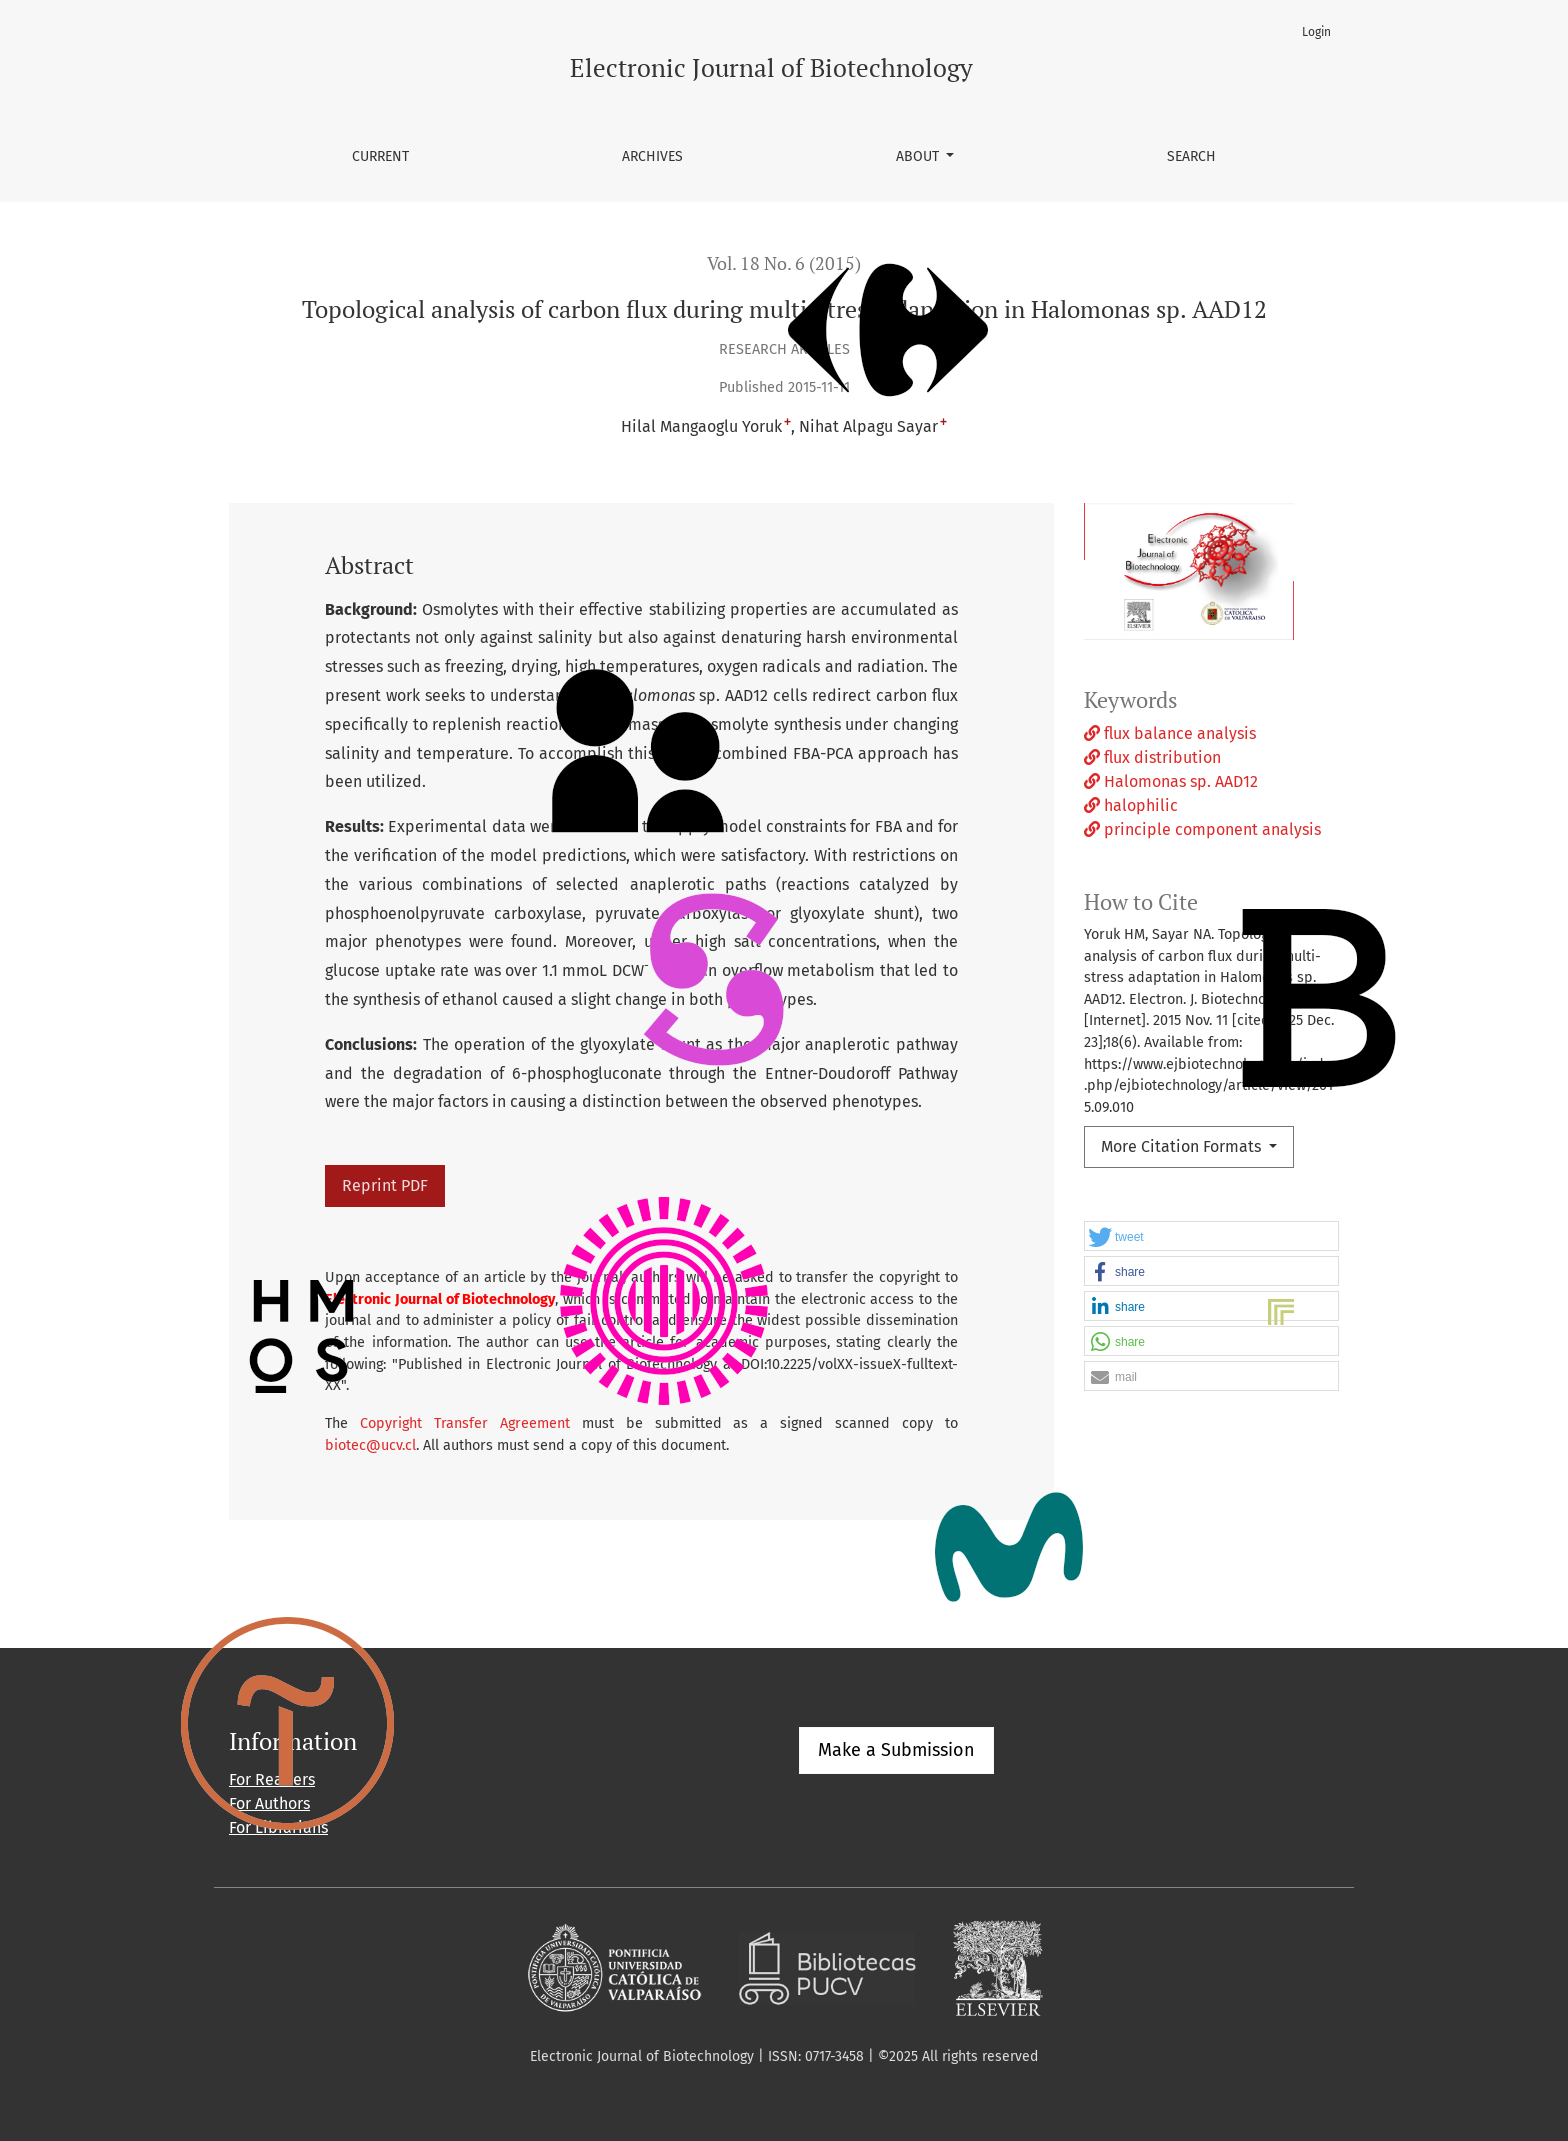  What do you see at coordinates (638, 755) in the screenshot?
I see `view parent account or guardian profile` at bounding box center [638, 755].